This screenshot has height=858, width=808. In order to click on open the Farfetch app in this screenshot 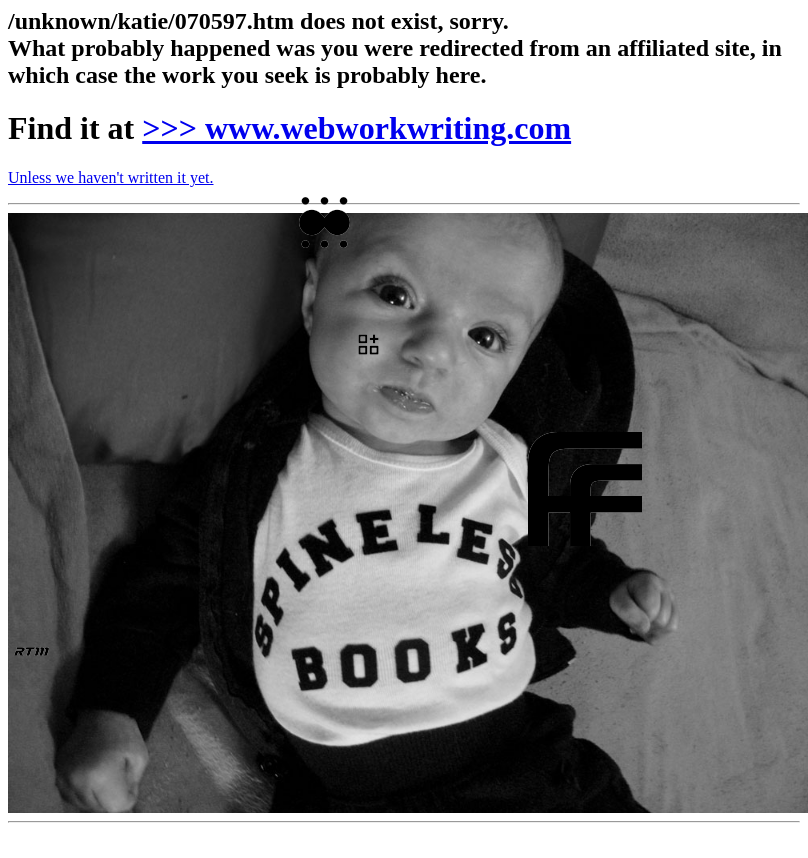, I will do `click(585, 489)`.